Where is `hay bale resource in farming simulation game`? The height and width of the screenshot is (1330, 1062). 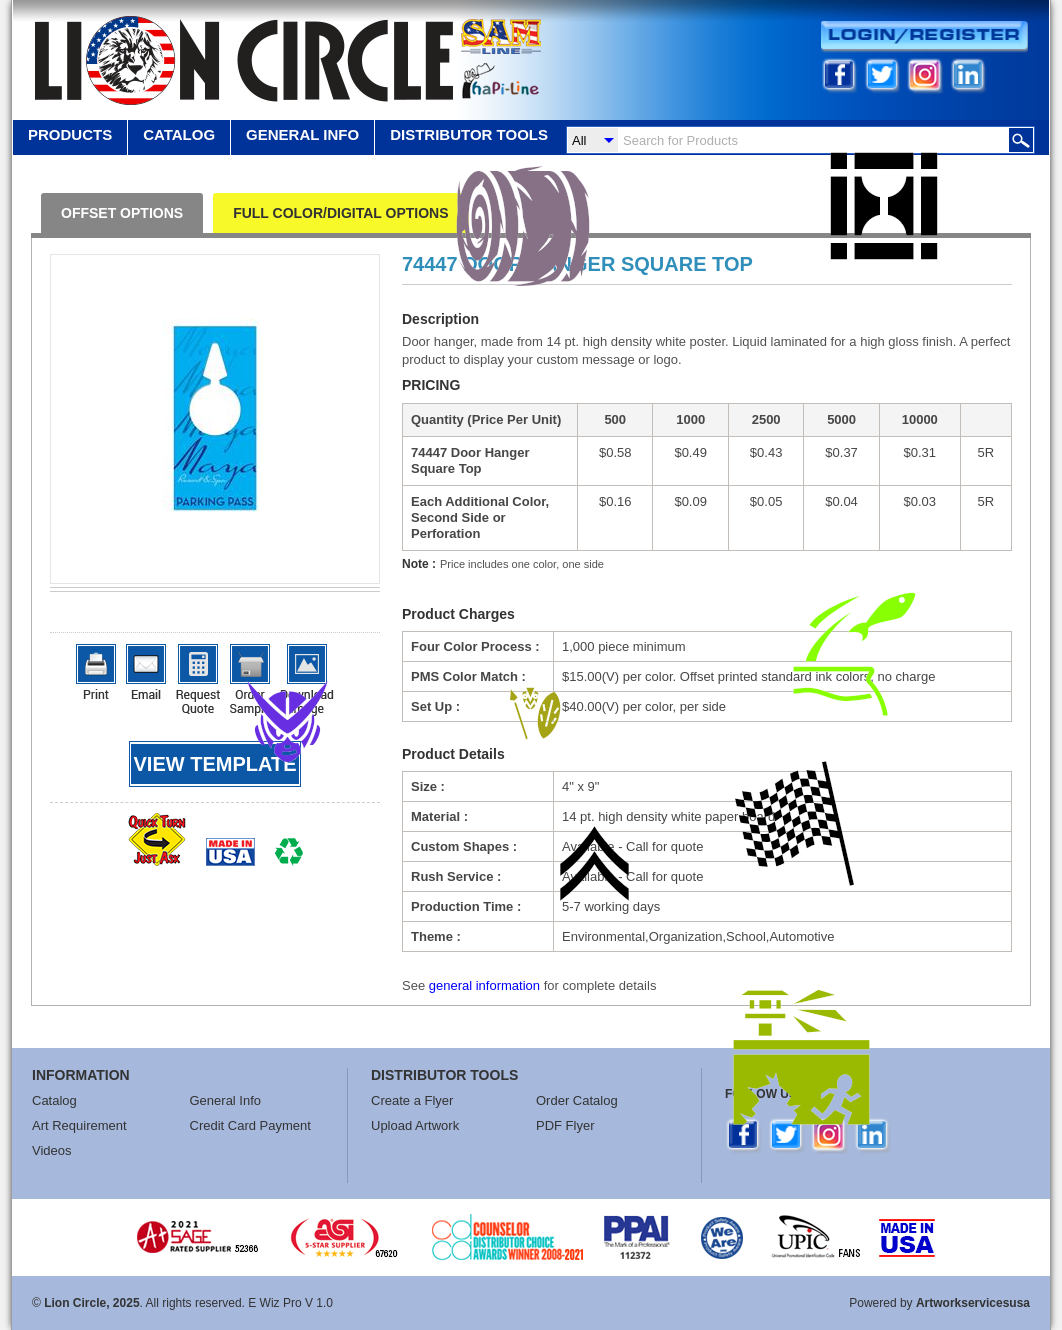 hay bale resource in farming simulation game is located at coordinates (523, 226).